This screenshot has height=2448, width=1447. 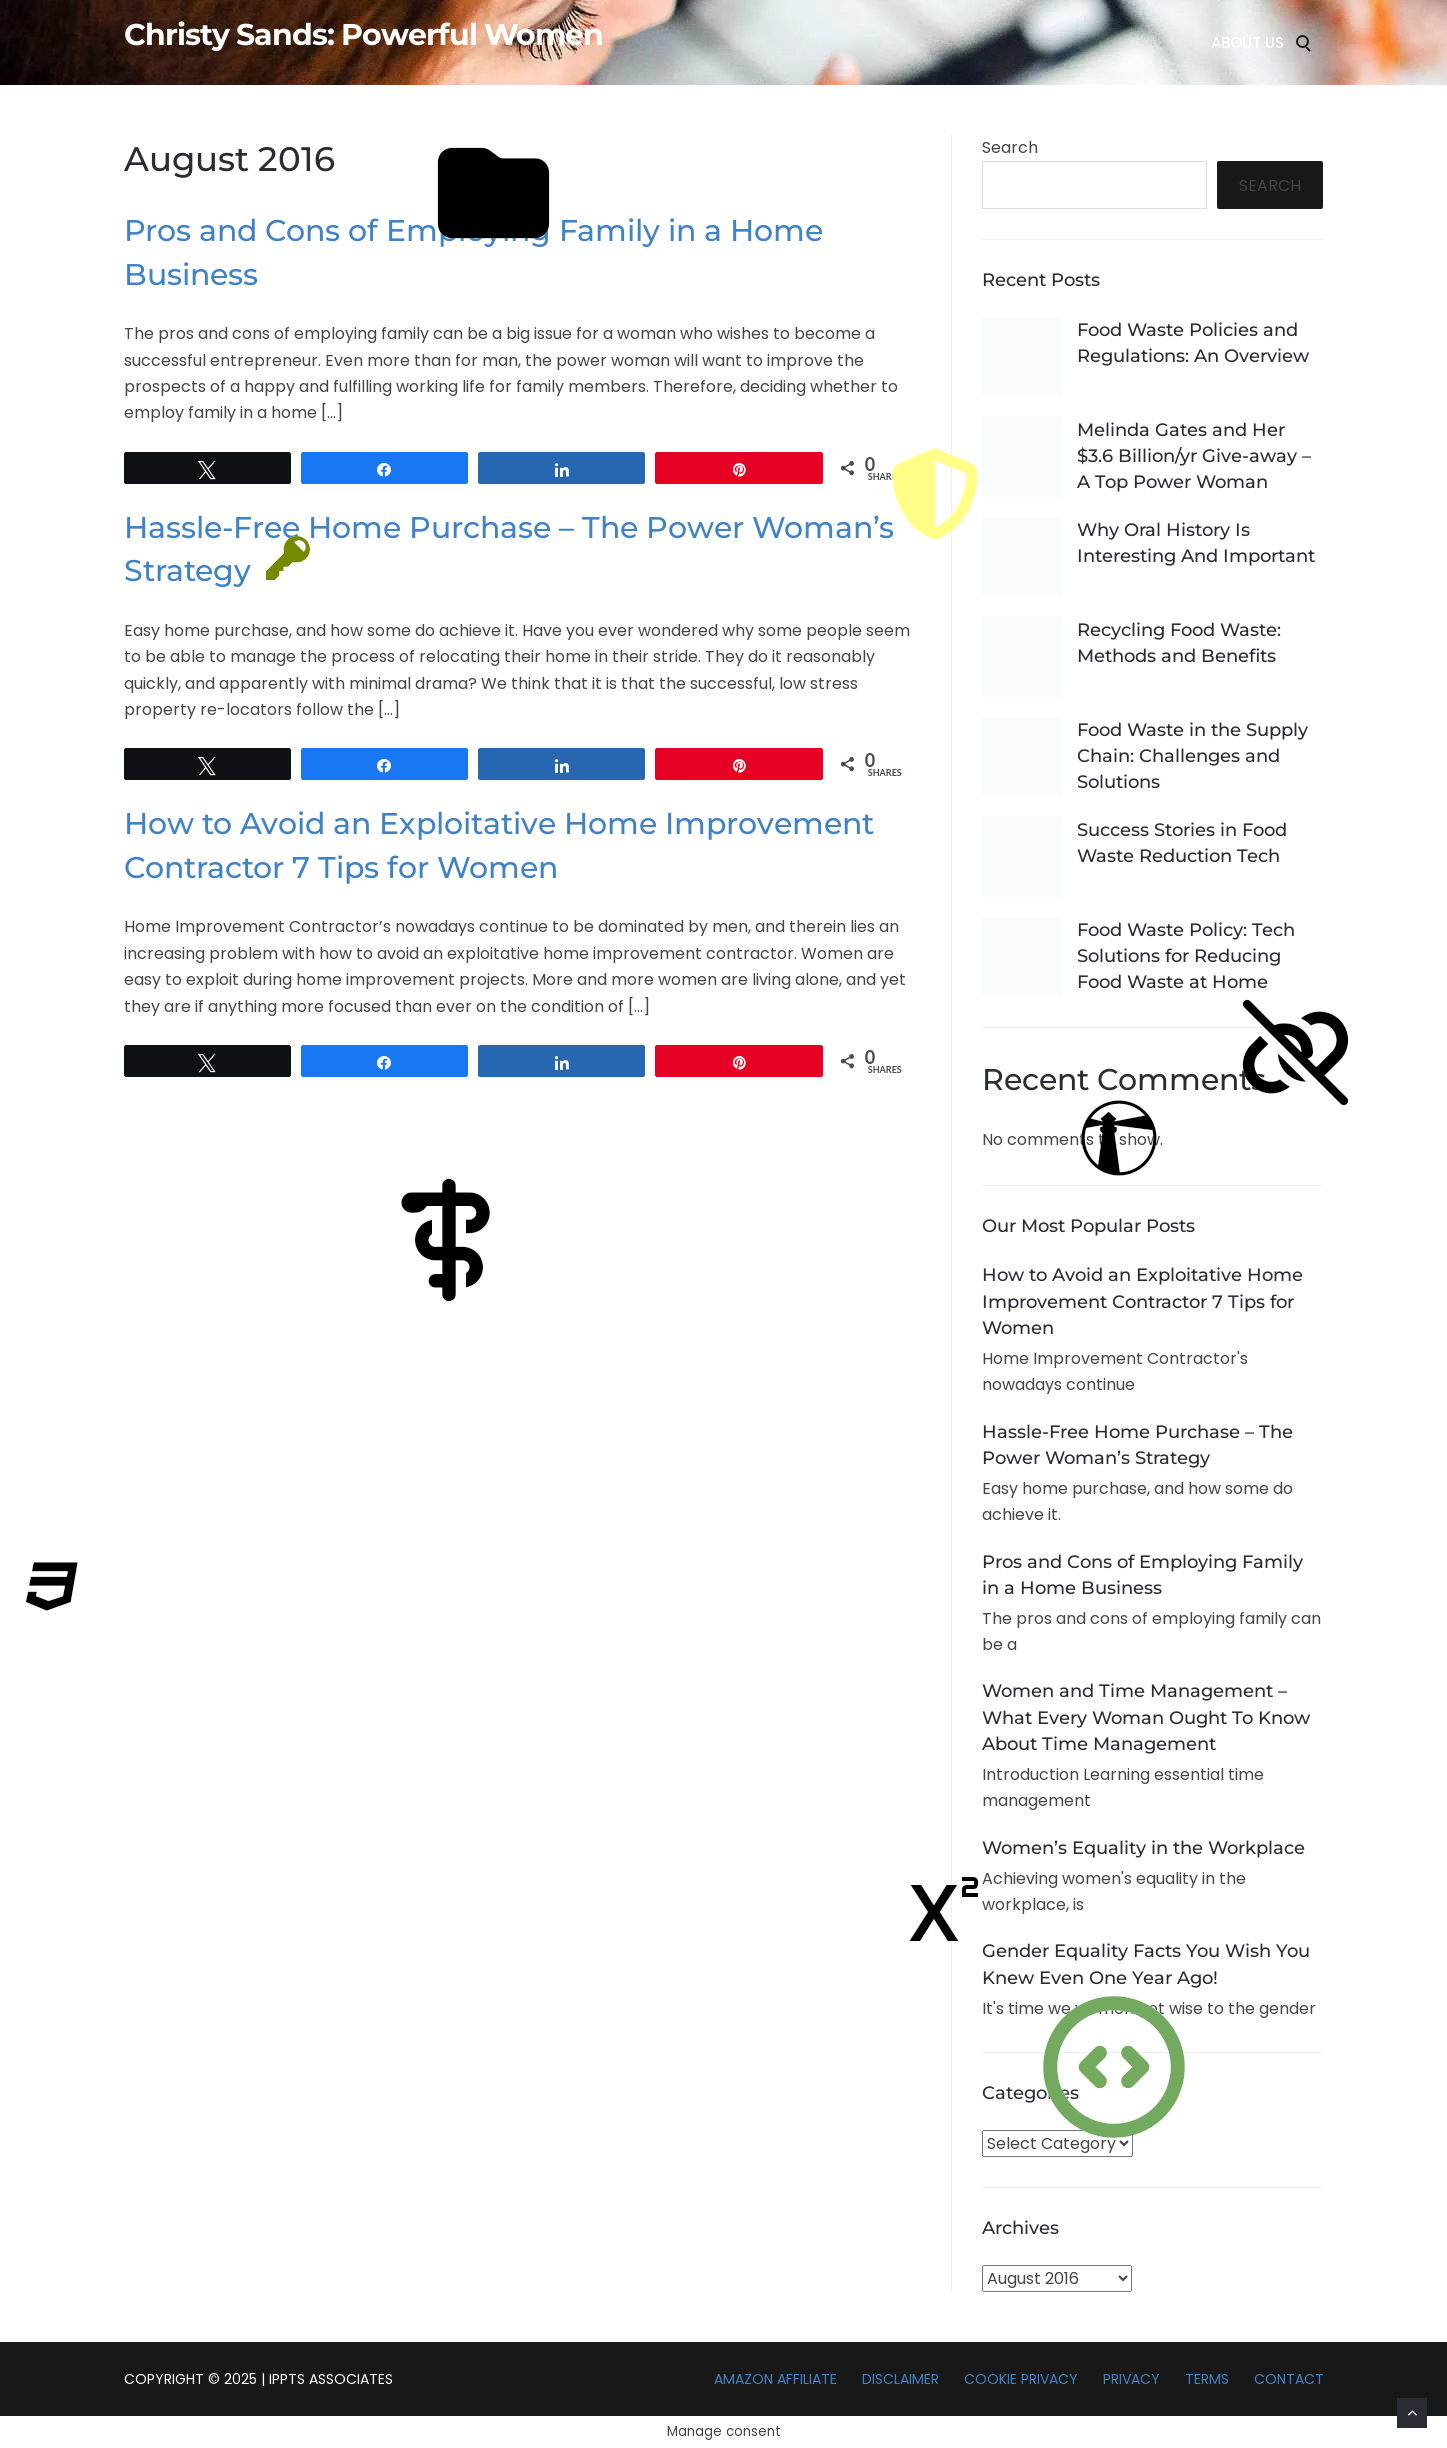 I want to click on access security or login settings, so click(x=288, y=558).